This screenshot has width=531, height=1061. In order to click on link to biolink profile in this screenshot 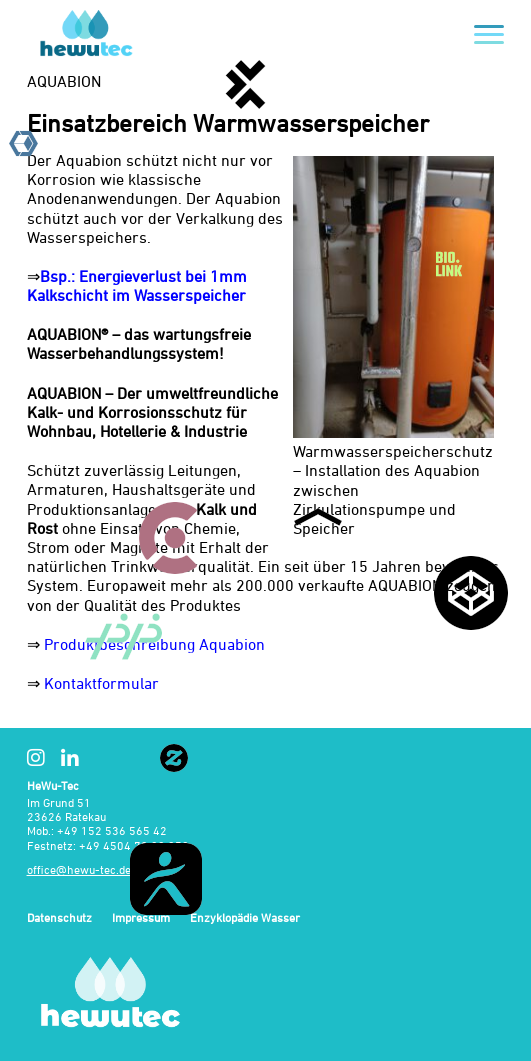, I will do `click(449, 264)`.